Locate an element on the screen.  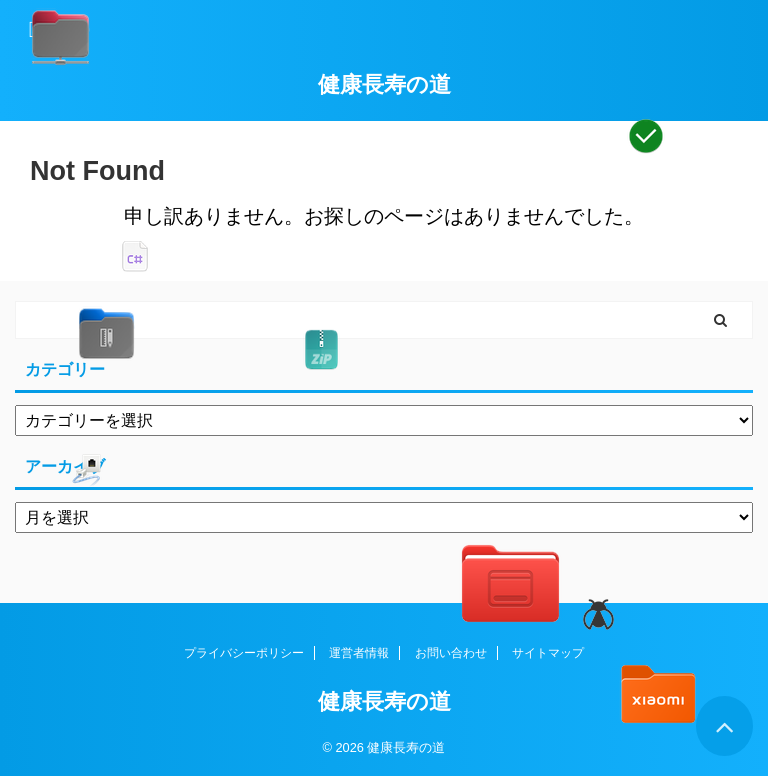
open a compressed zip archive is located at coordinates (321, 349).